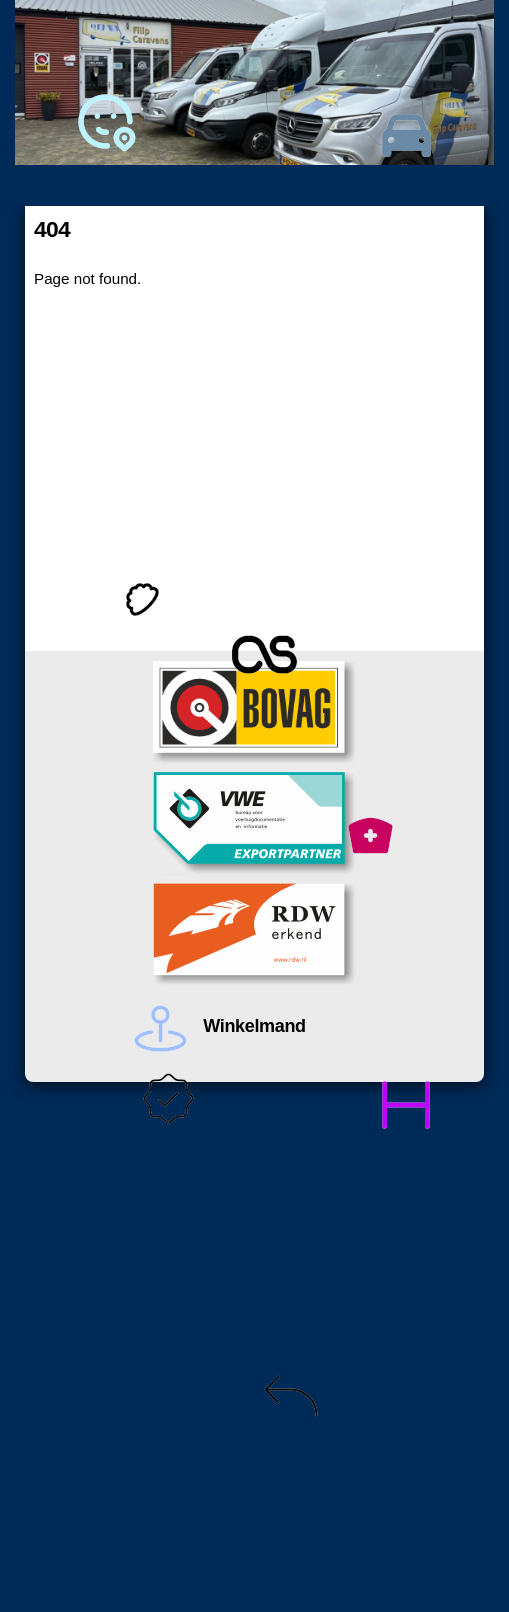 Image resolution: width=509 pixels, height=1612 pixels. I want to click on connect to Last.fm account, so click(264, 653).